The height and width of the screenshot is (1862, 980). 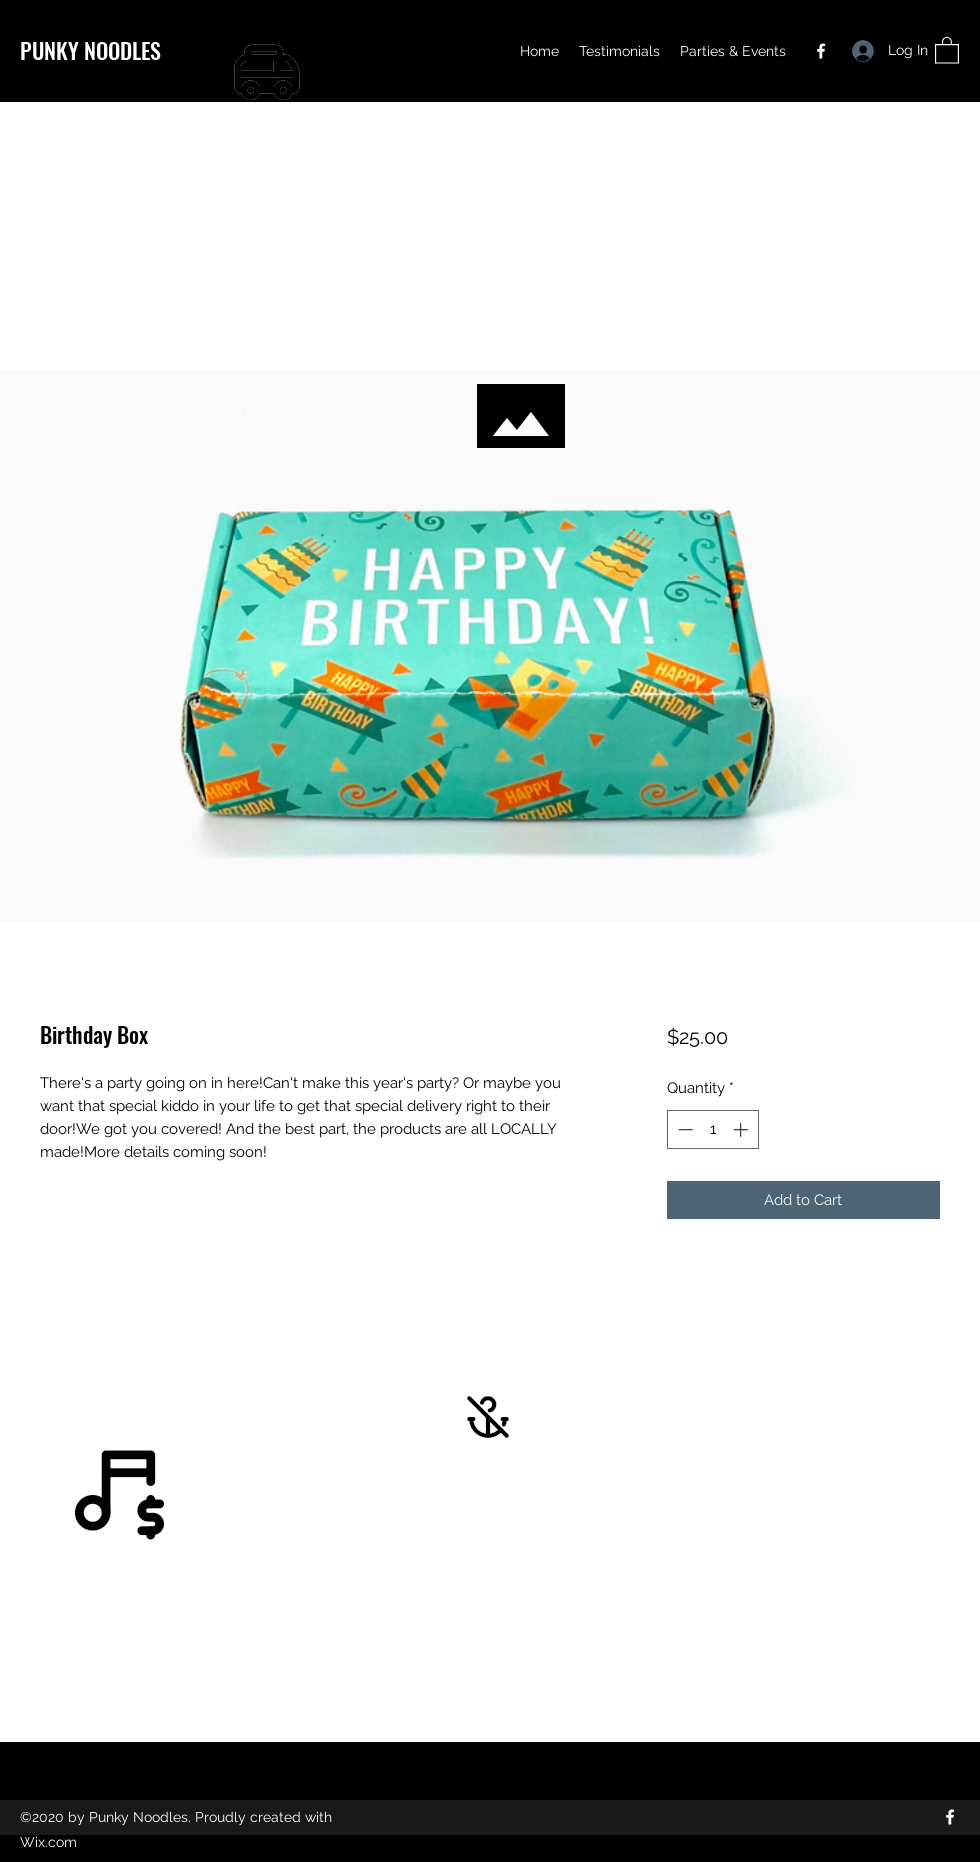 What do you see at coordinates (488, 1417) in the screenshot?
I see `disable anchor or fixed position` at bounding box center [488, 1417].